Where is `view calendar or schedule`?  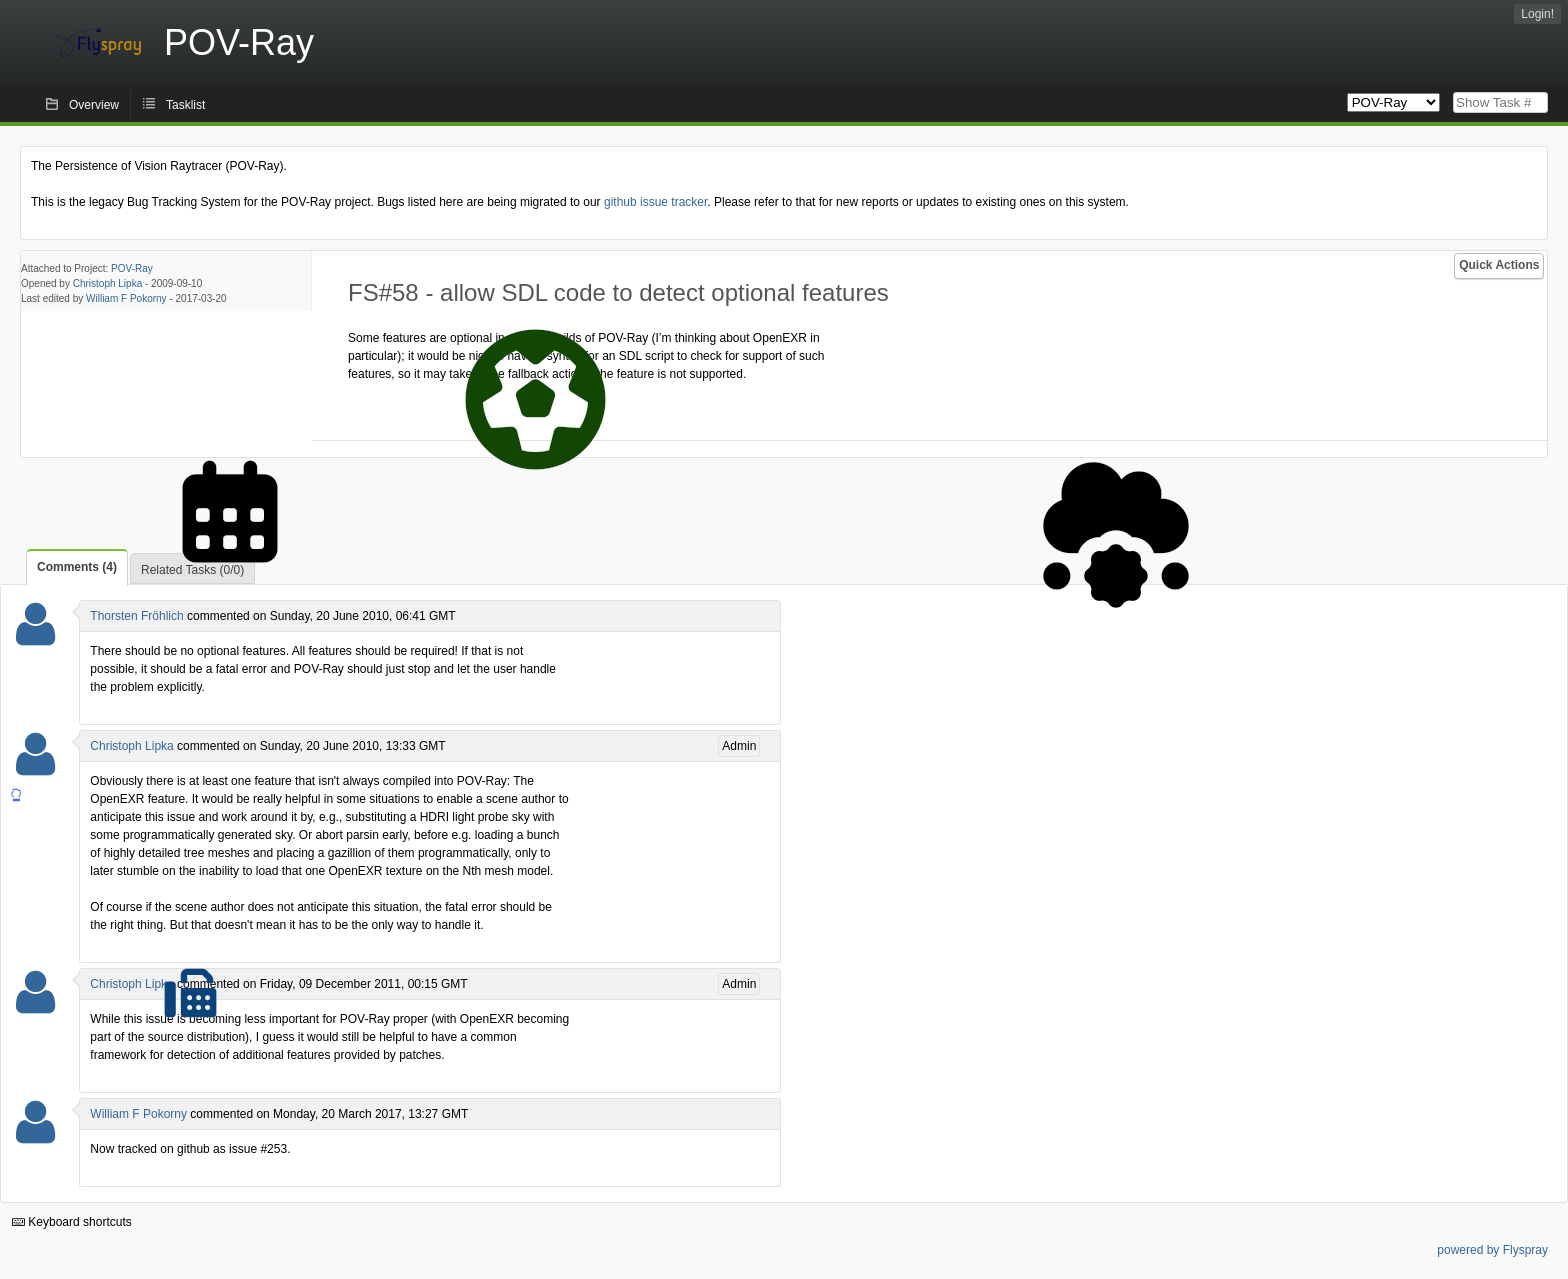 view calendar or schedule is located at coordinates (230, 515).